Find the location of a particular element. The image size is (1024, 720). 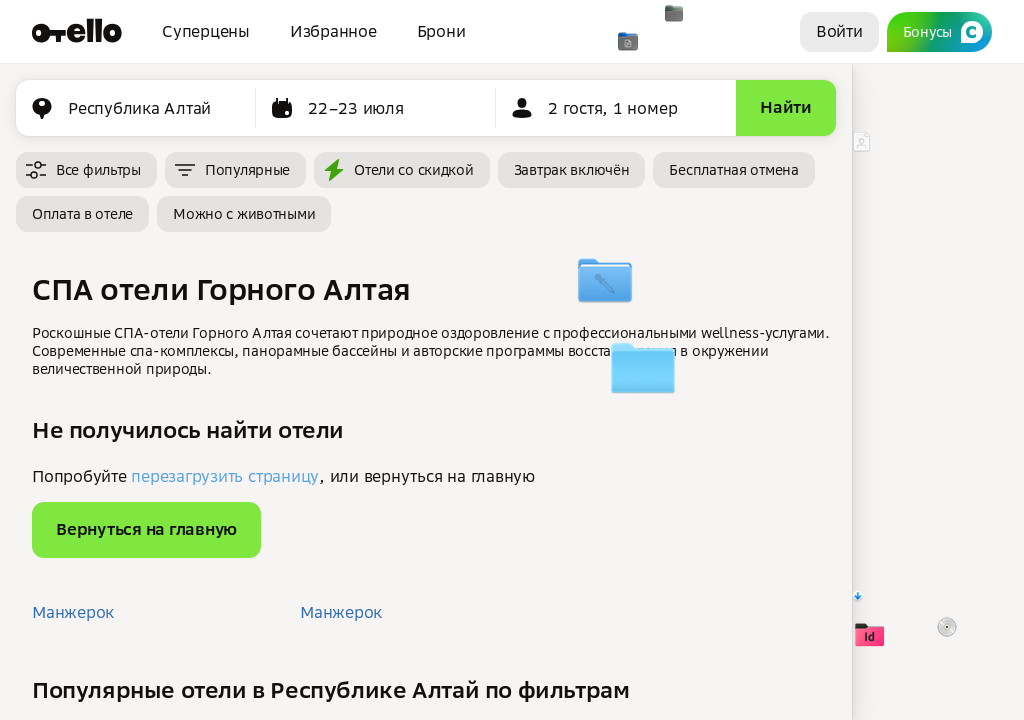

indicates an open or currently accessed folder is located at coordinates (674, 13).